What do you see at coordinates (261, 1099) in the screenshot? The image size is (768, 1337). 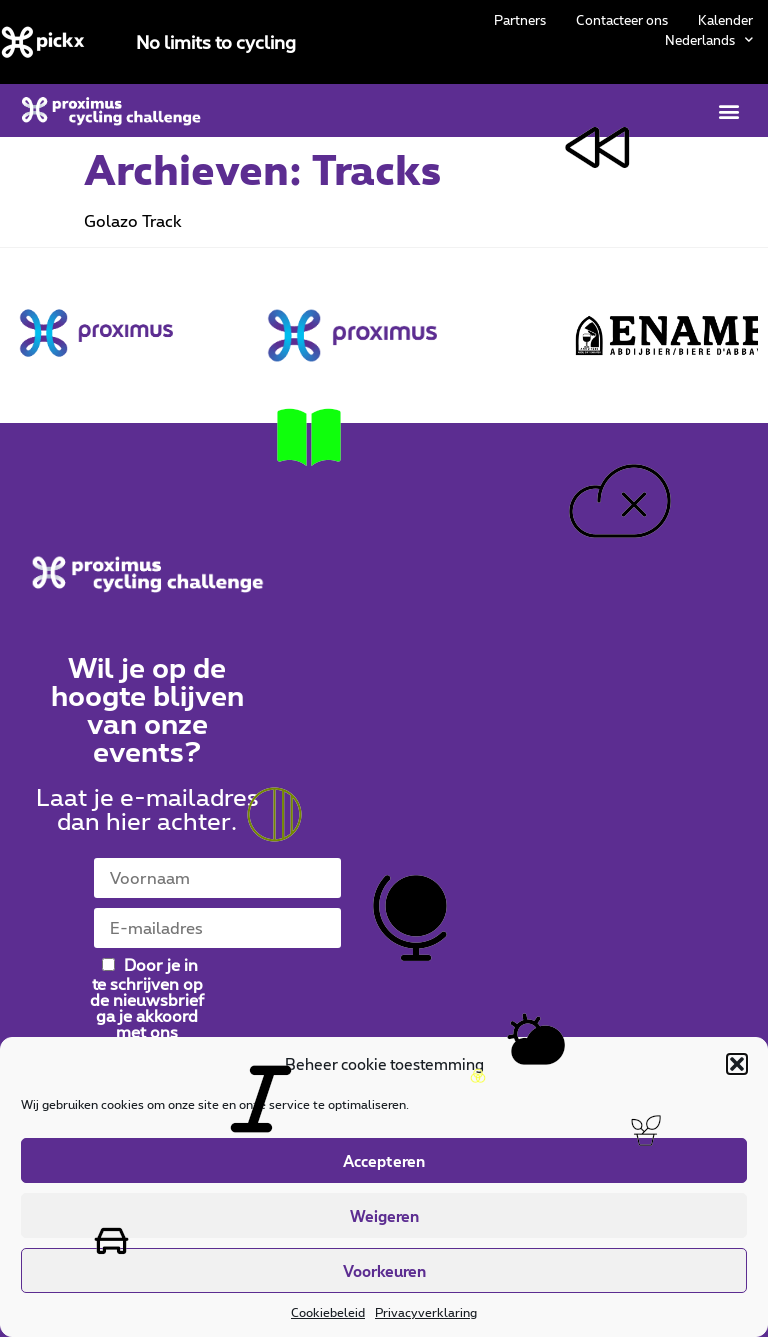 I see `apply italic formatting to selected text` at bounding box center [261, 1099].